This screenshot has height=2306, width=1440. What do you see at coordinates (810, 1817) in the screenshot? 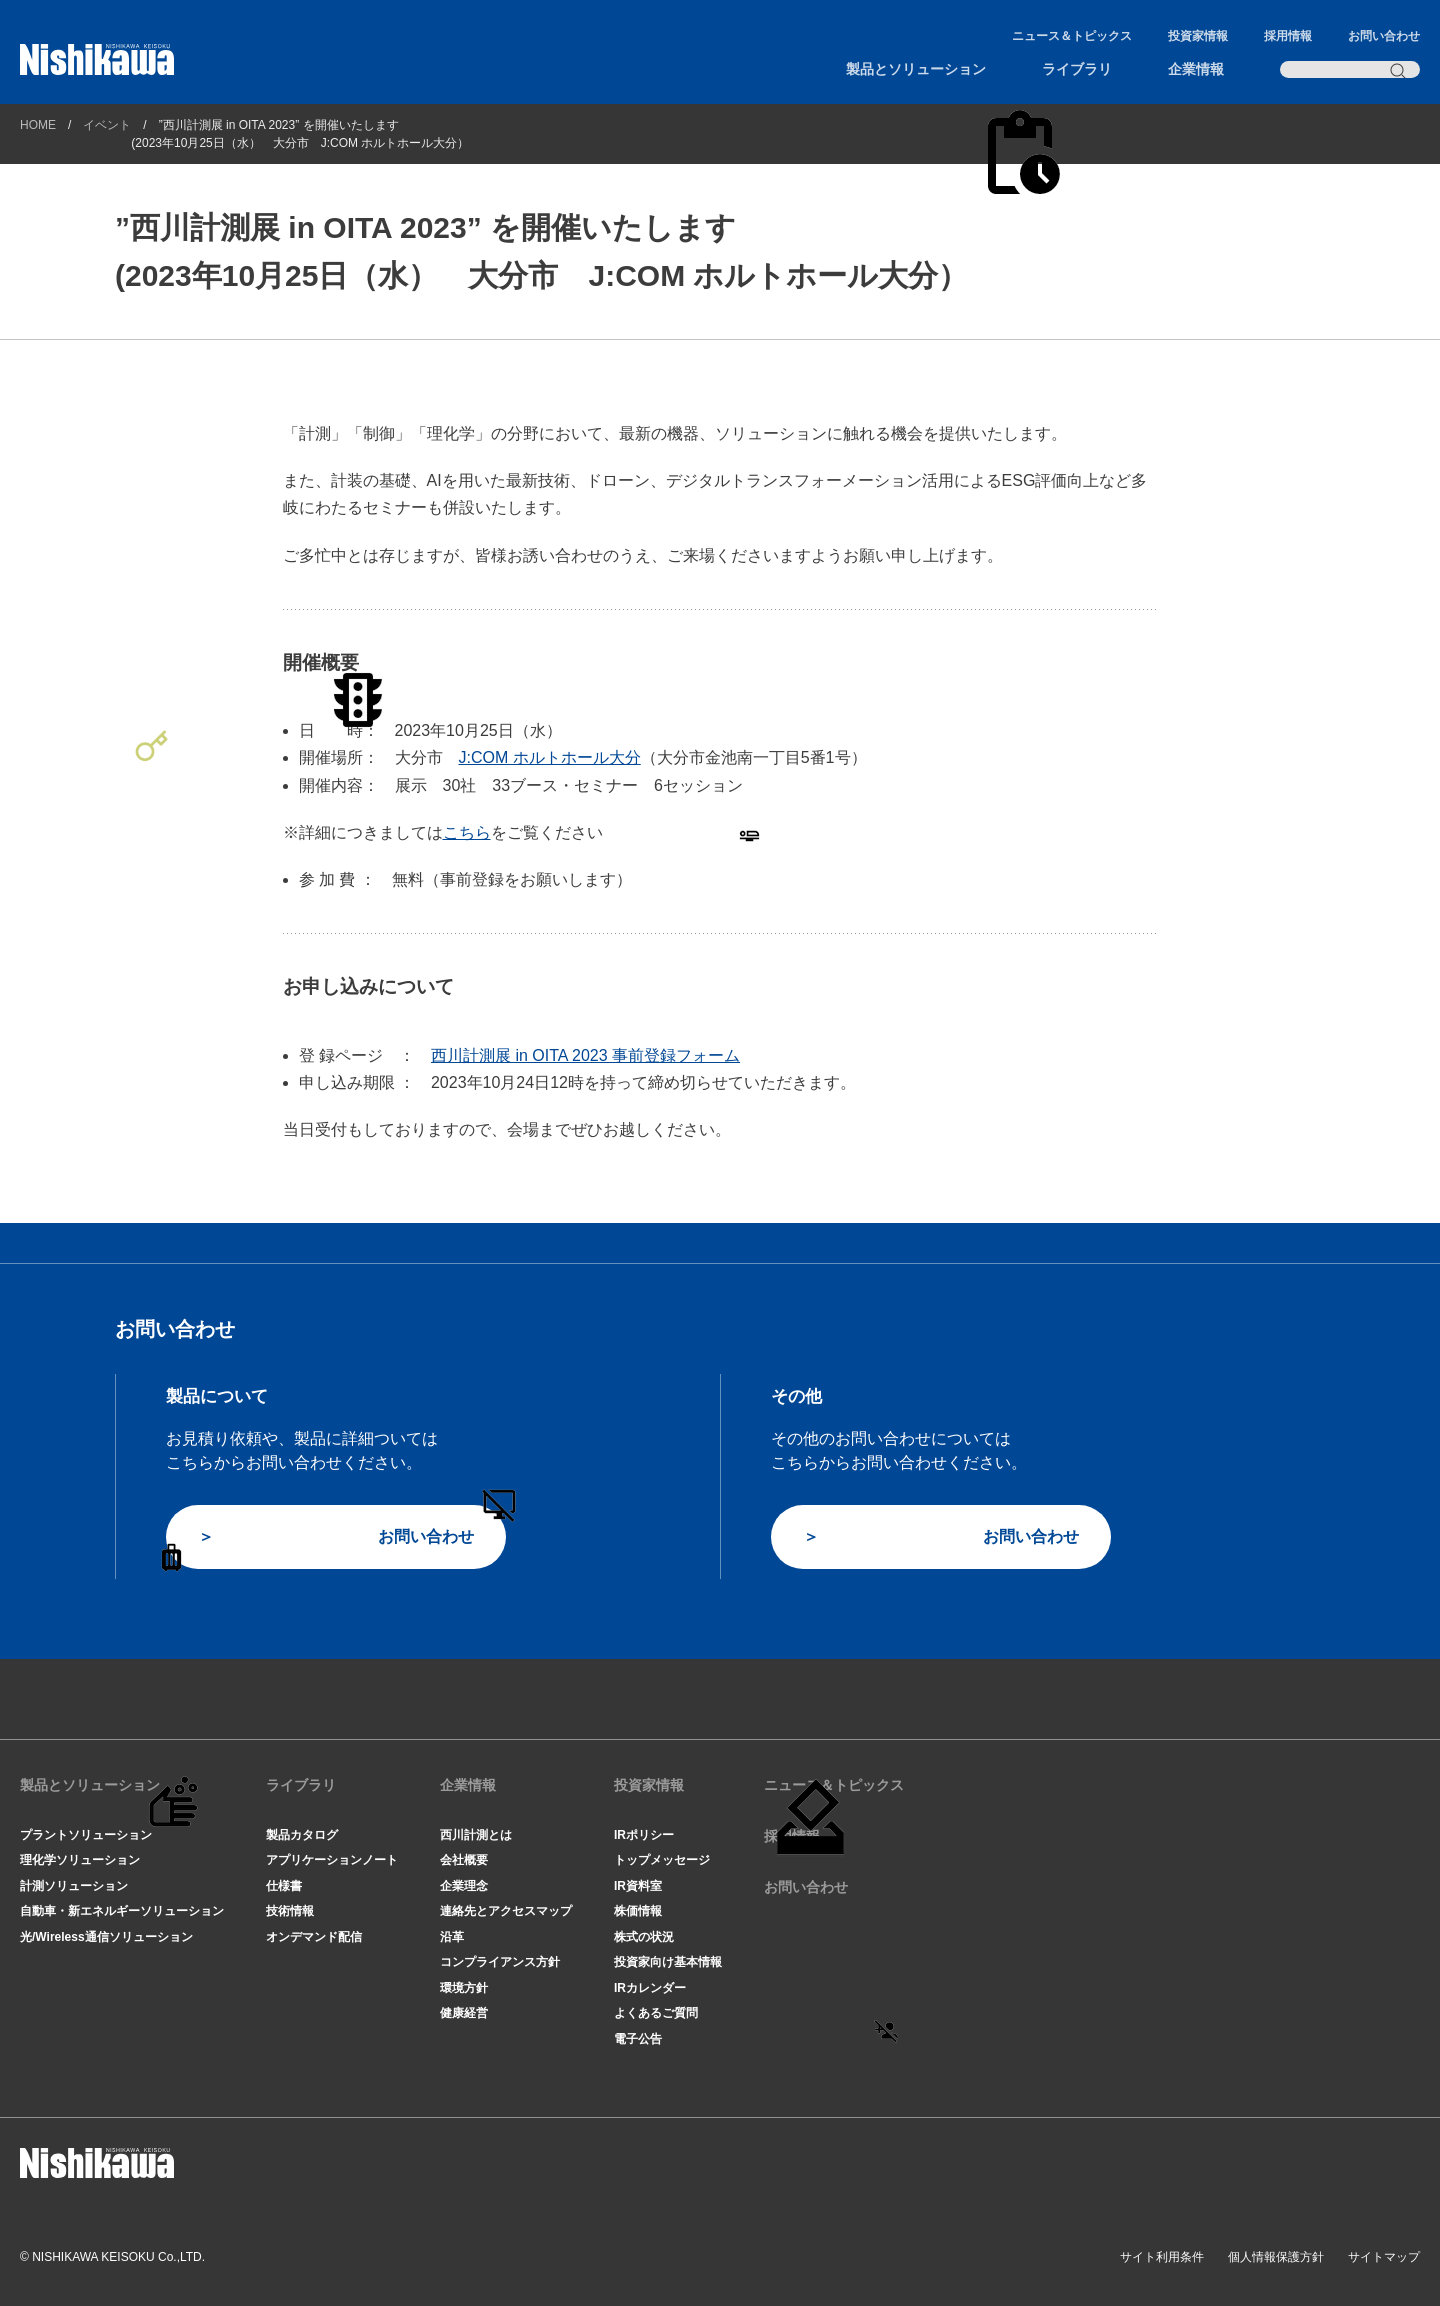
I see `cast your vote or submit a ballot` at bounding box center [810, 1817].